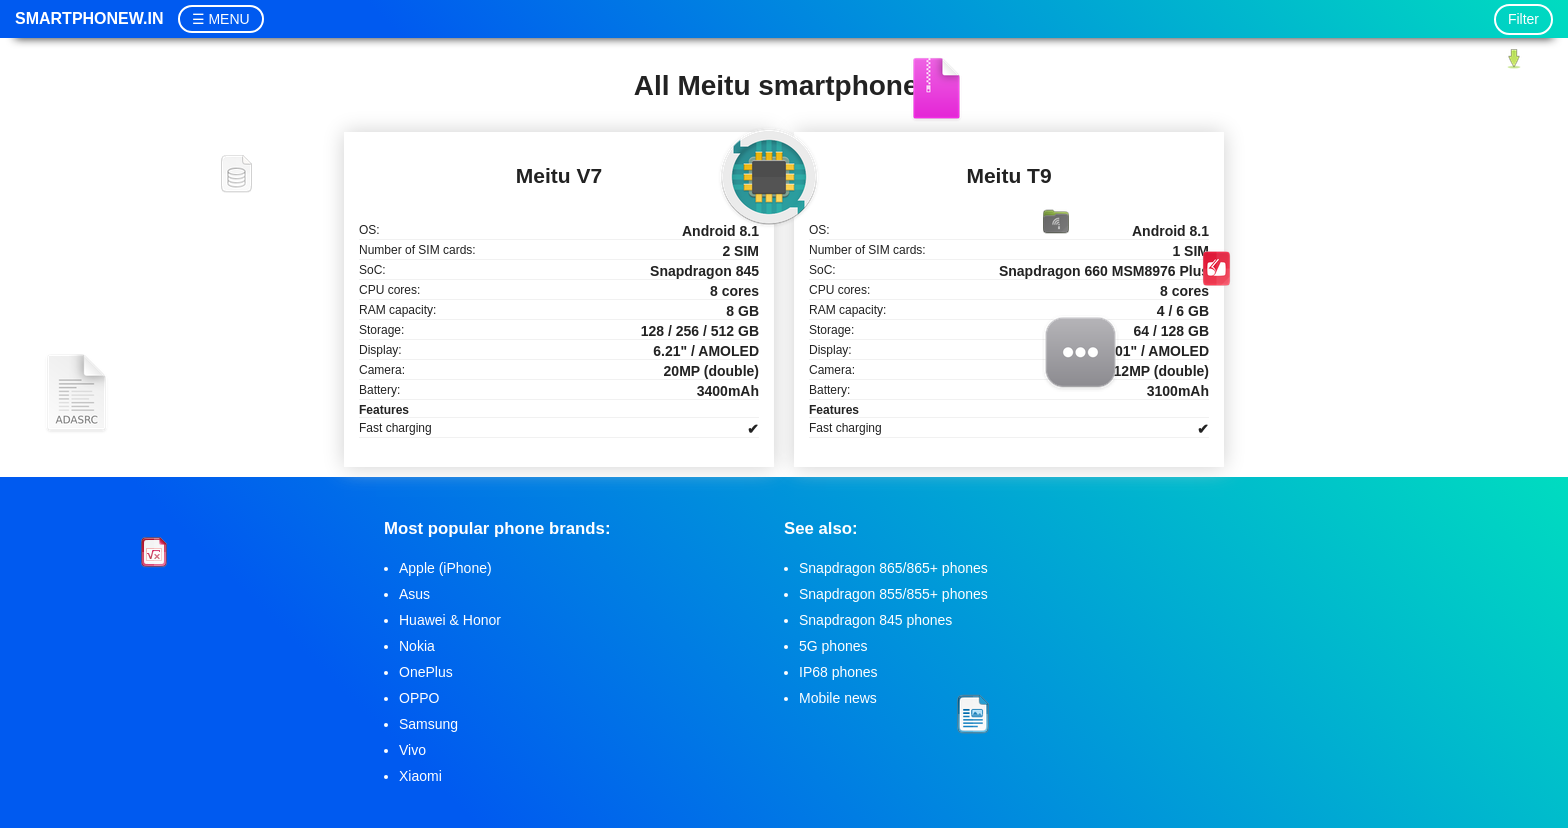  What do you see at coordinates (236, 173) in the screenshot?
I see `sqlite3 database file` at bounding box center [236, 173].